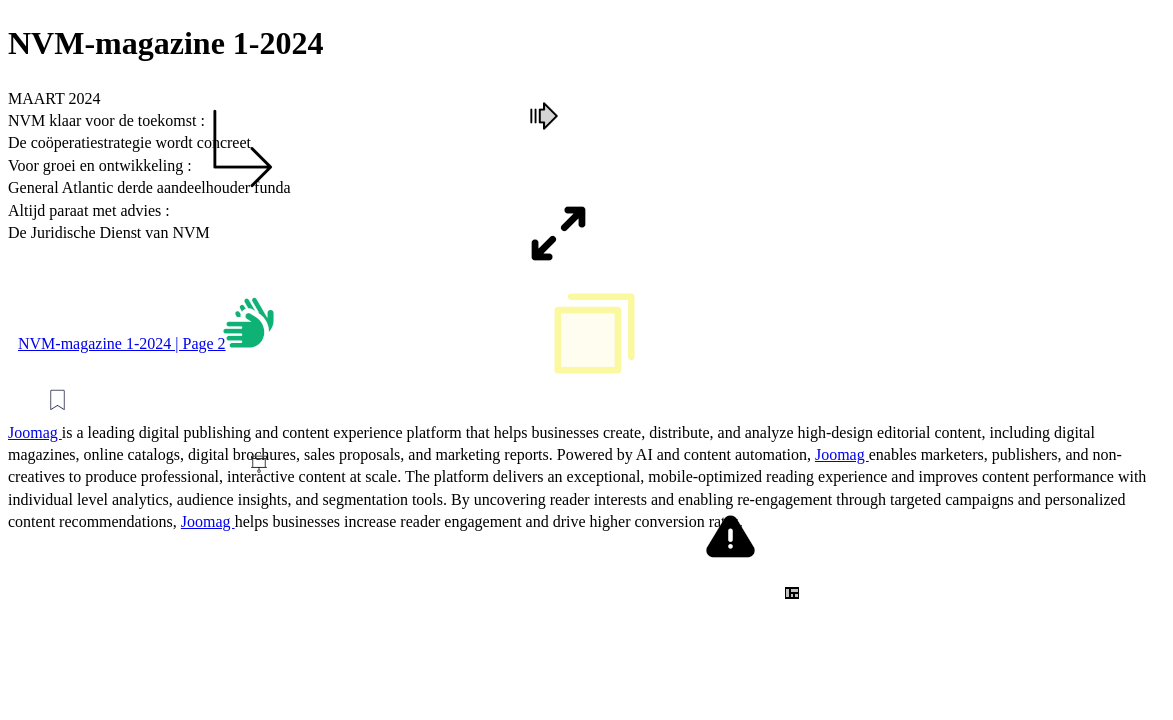 Image resolution: width=1173 pixels, height=720 pixels. Describe the element at coordinates (248, 322) in the screenshot. I see `access sign language interpretation options` at that location.